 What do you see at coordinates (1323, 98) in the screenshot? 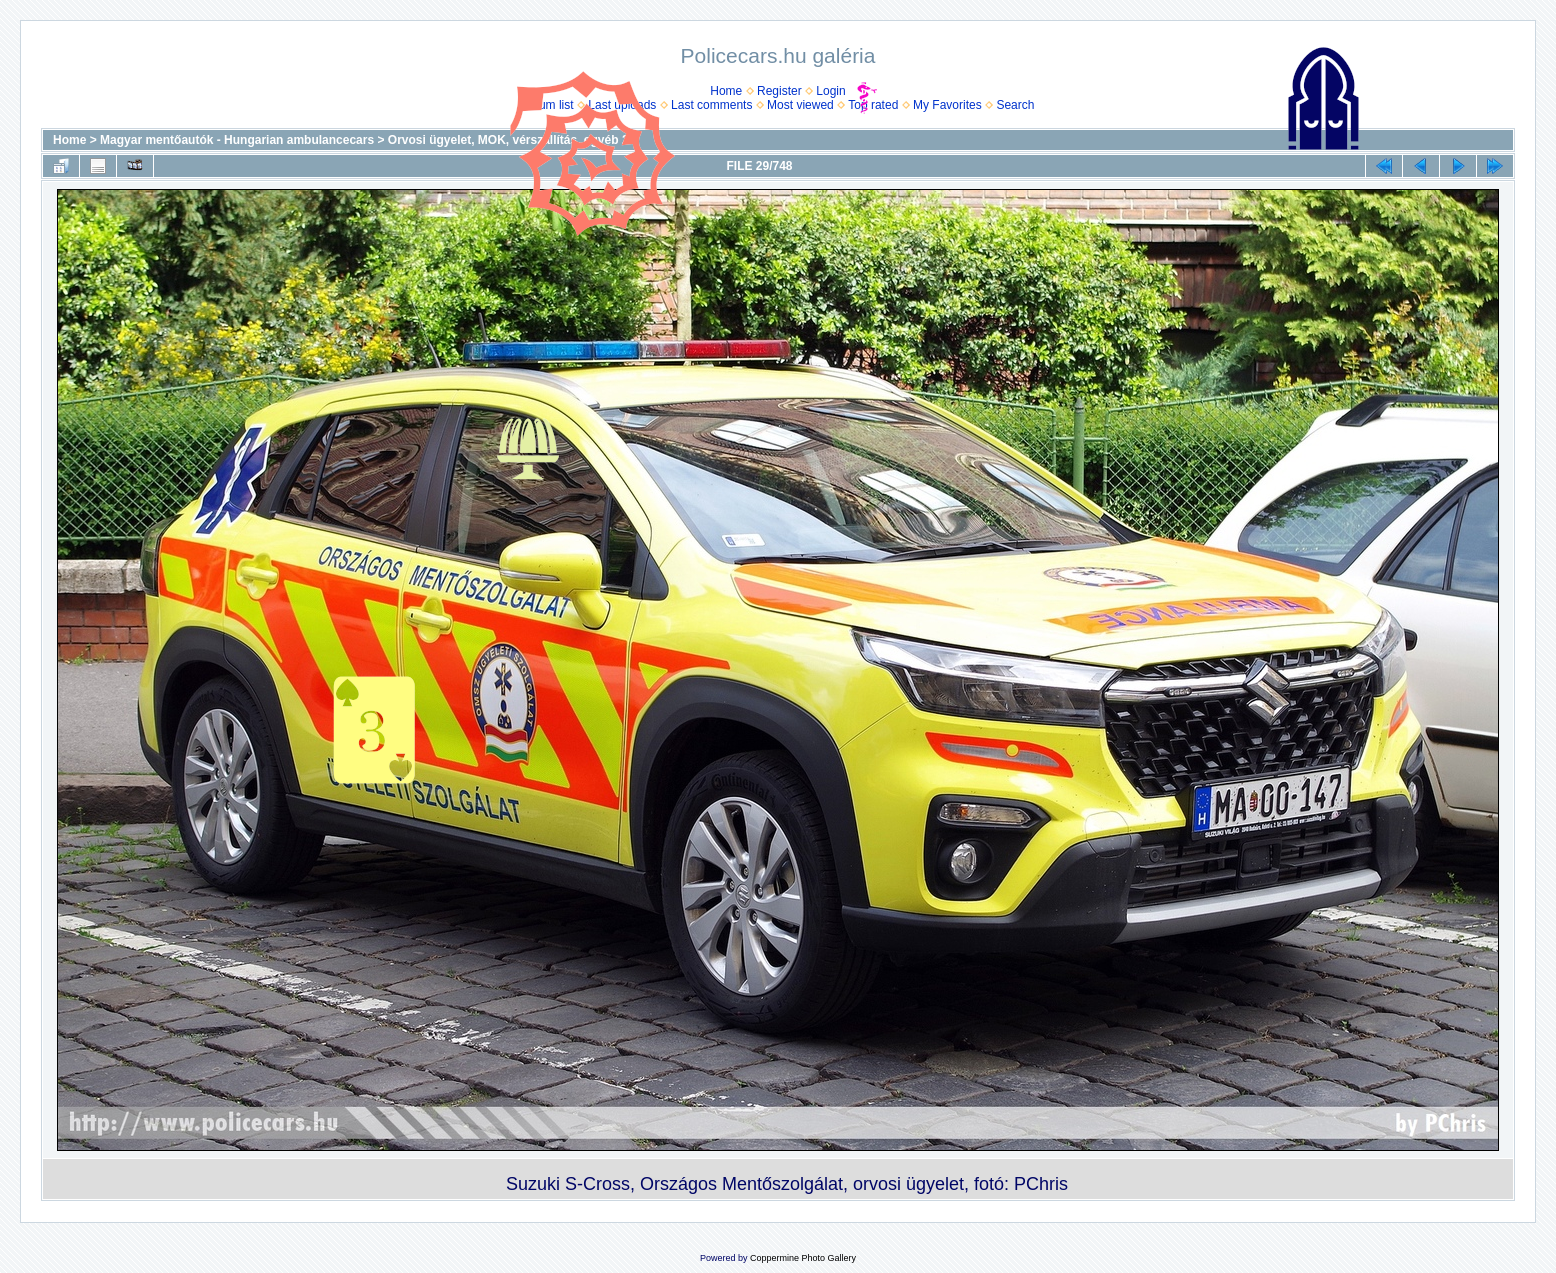
I see `enter a palace or themed location` at bounding box center [1323, 98].